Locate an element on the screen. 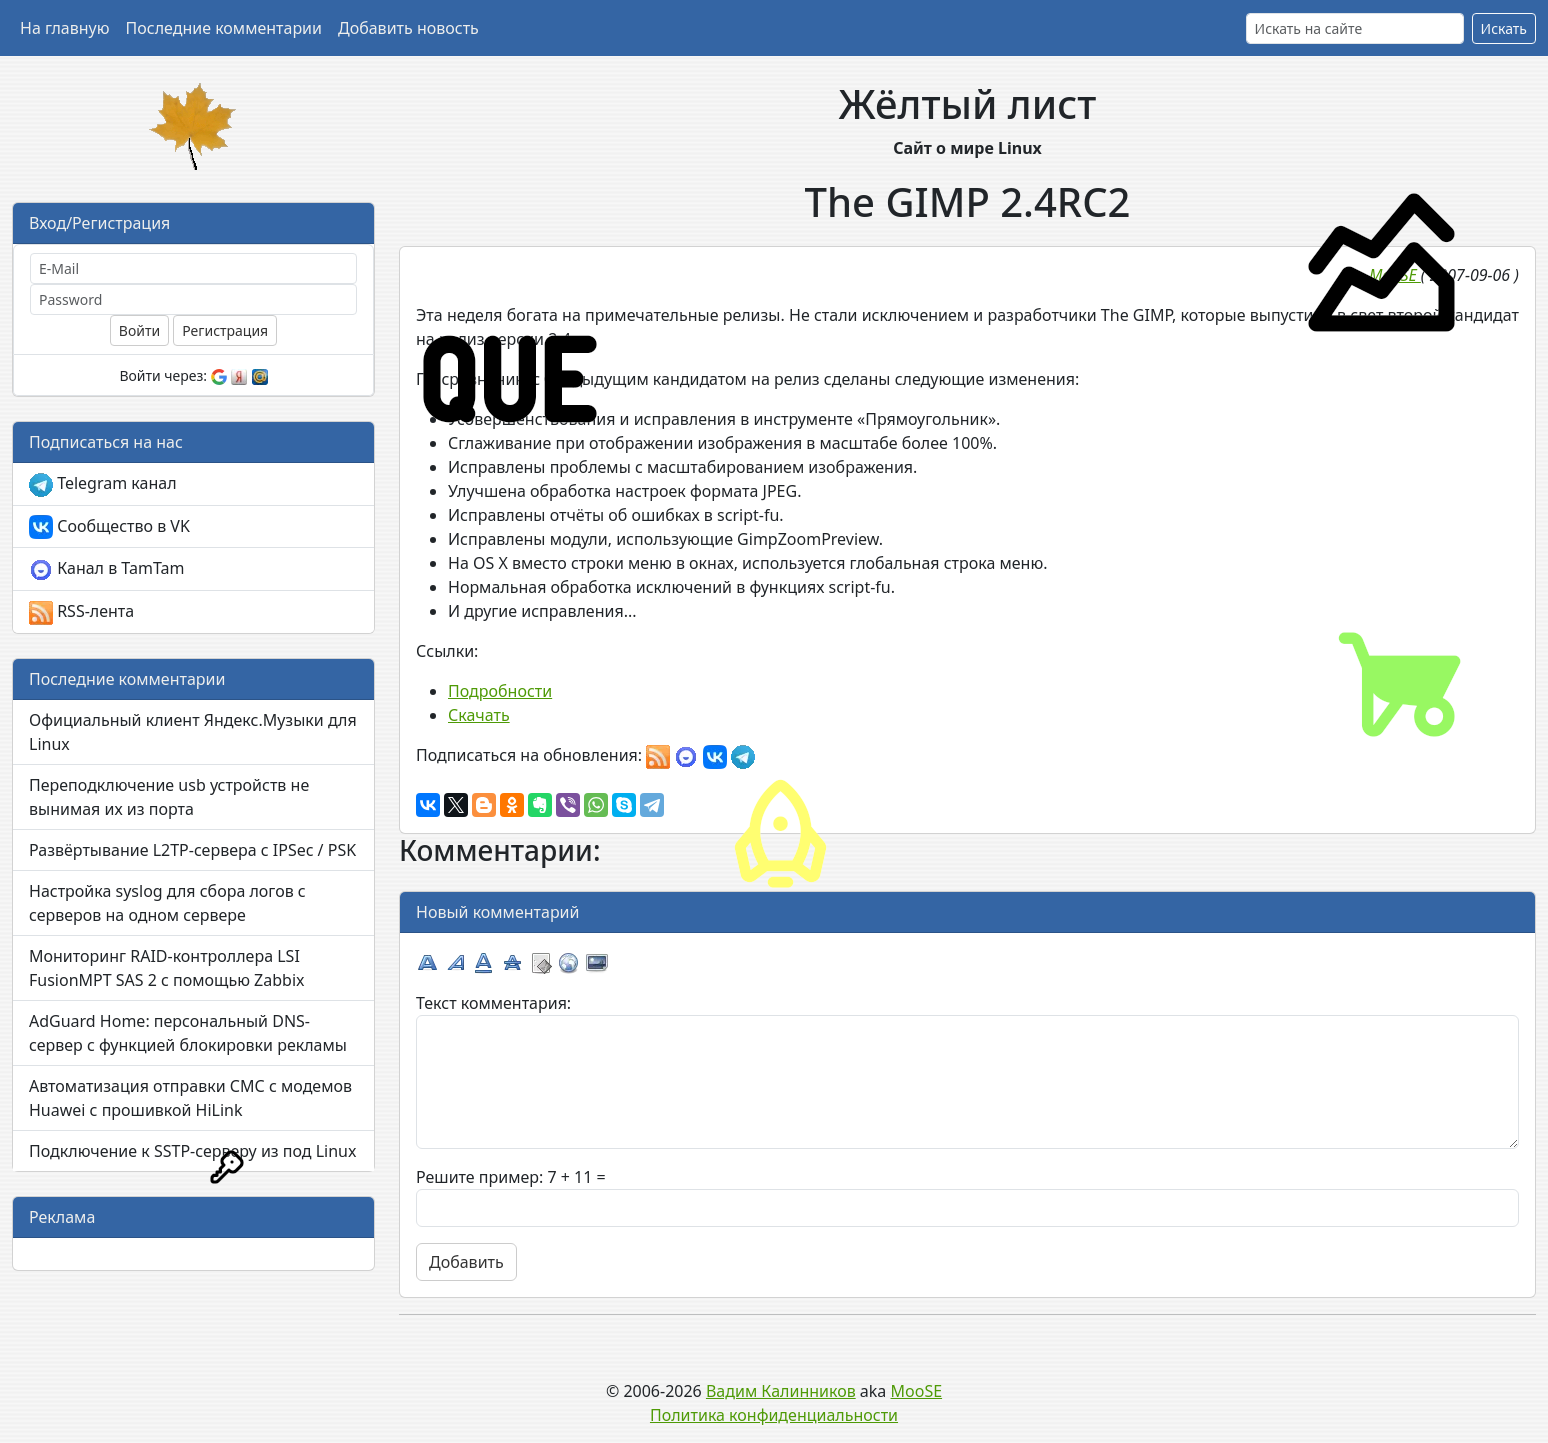  launch or deploy an application is located at coordinates (780, 836).